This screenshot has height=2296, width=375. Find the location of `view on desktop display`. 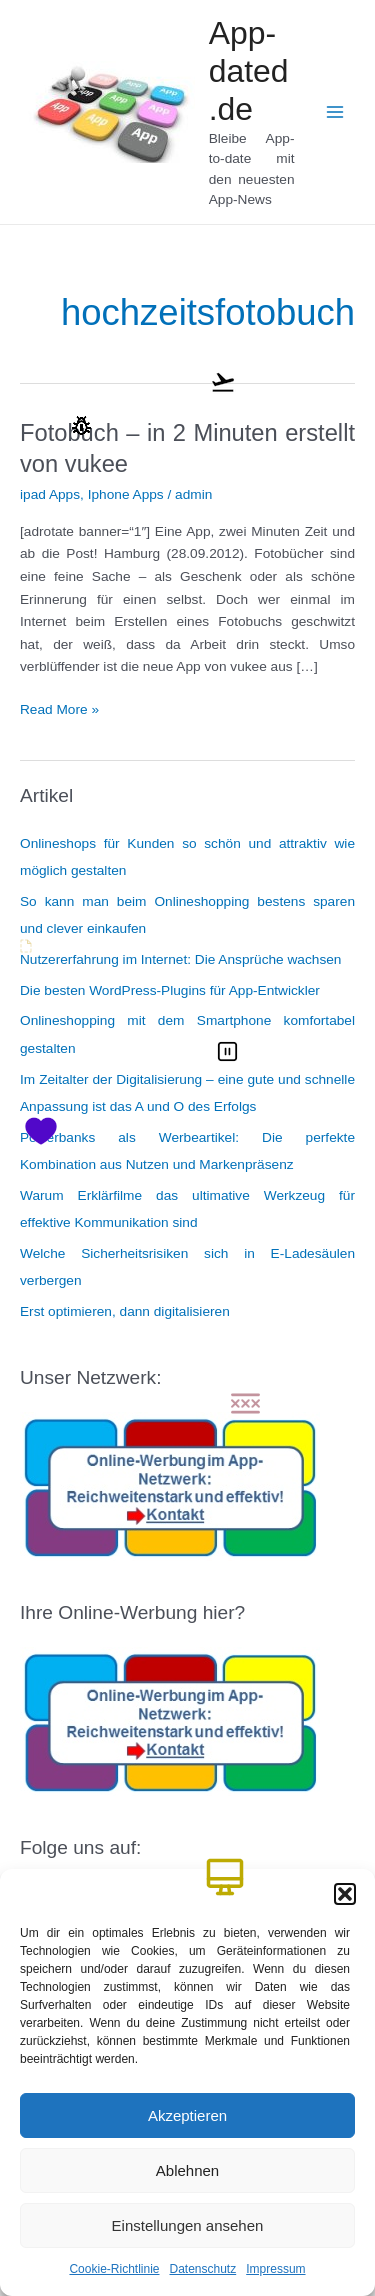

view on desktop display is located at coordinates (225, 1877).